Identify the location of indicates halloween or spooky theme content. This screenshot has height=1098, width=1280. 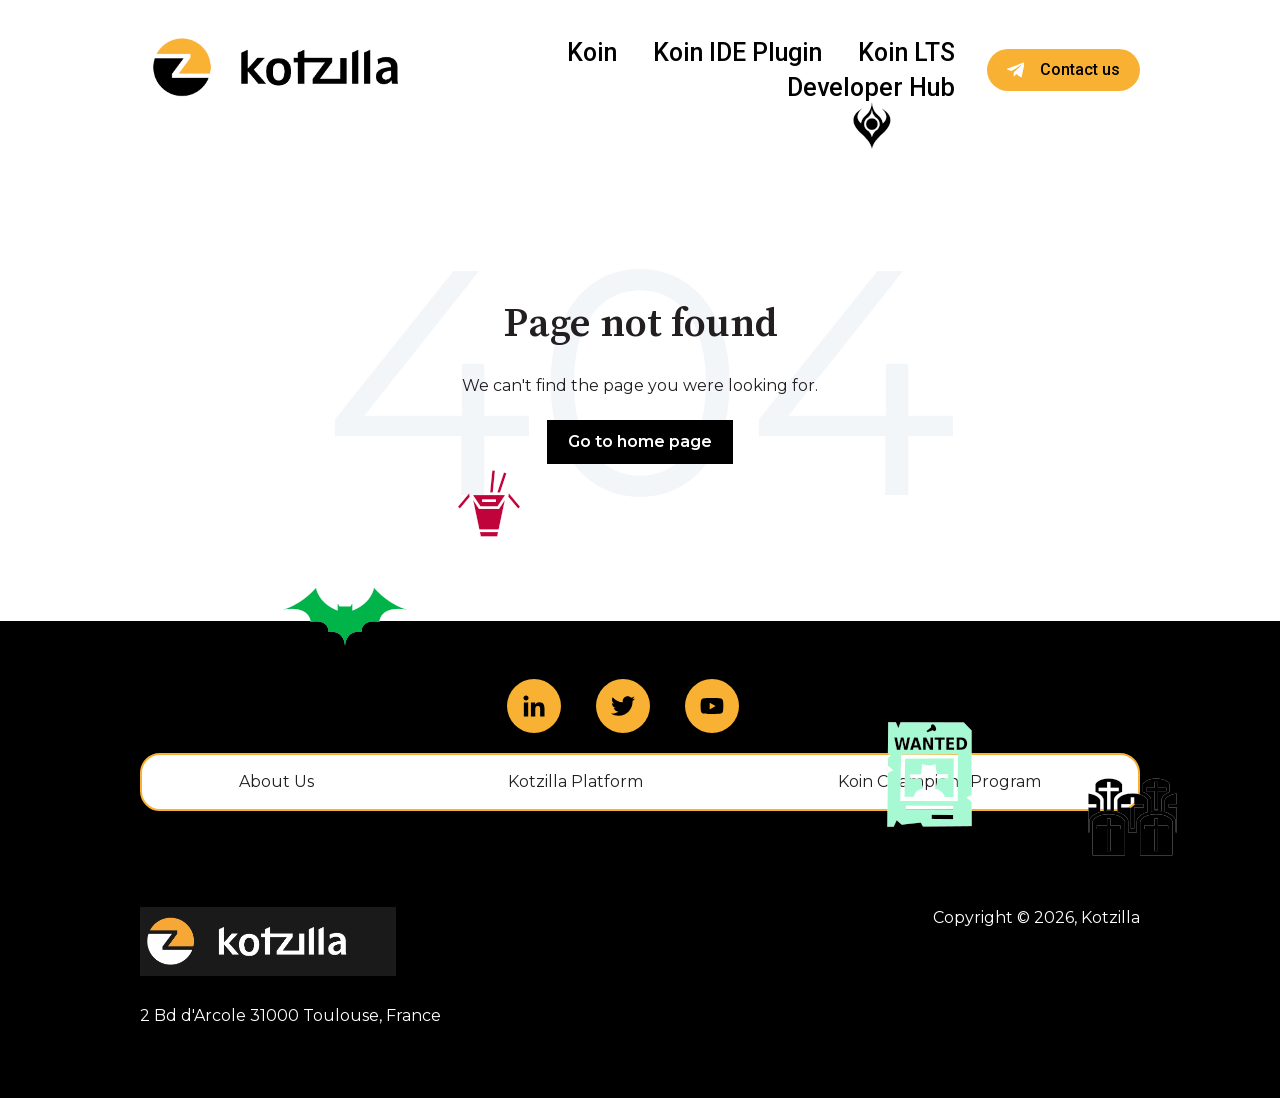
(345, 617).